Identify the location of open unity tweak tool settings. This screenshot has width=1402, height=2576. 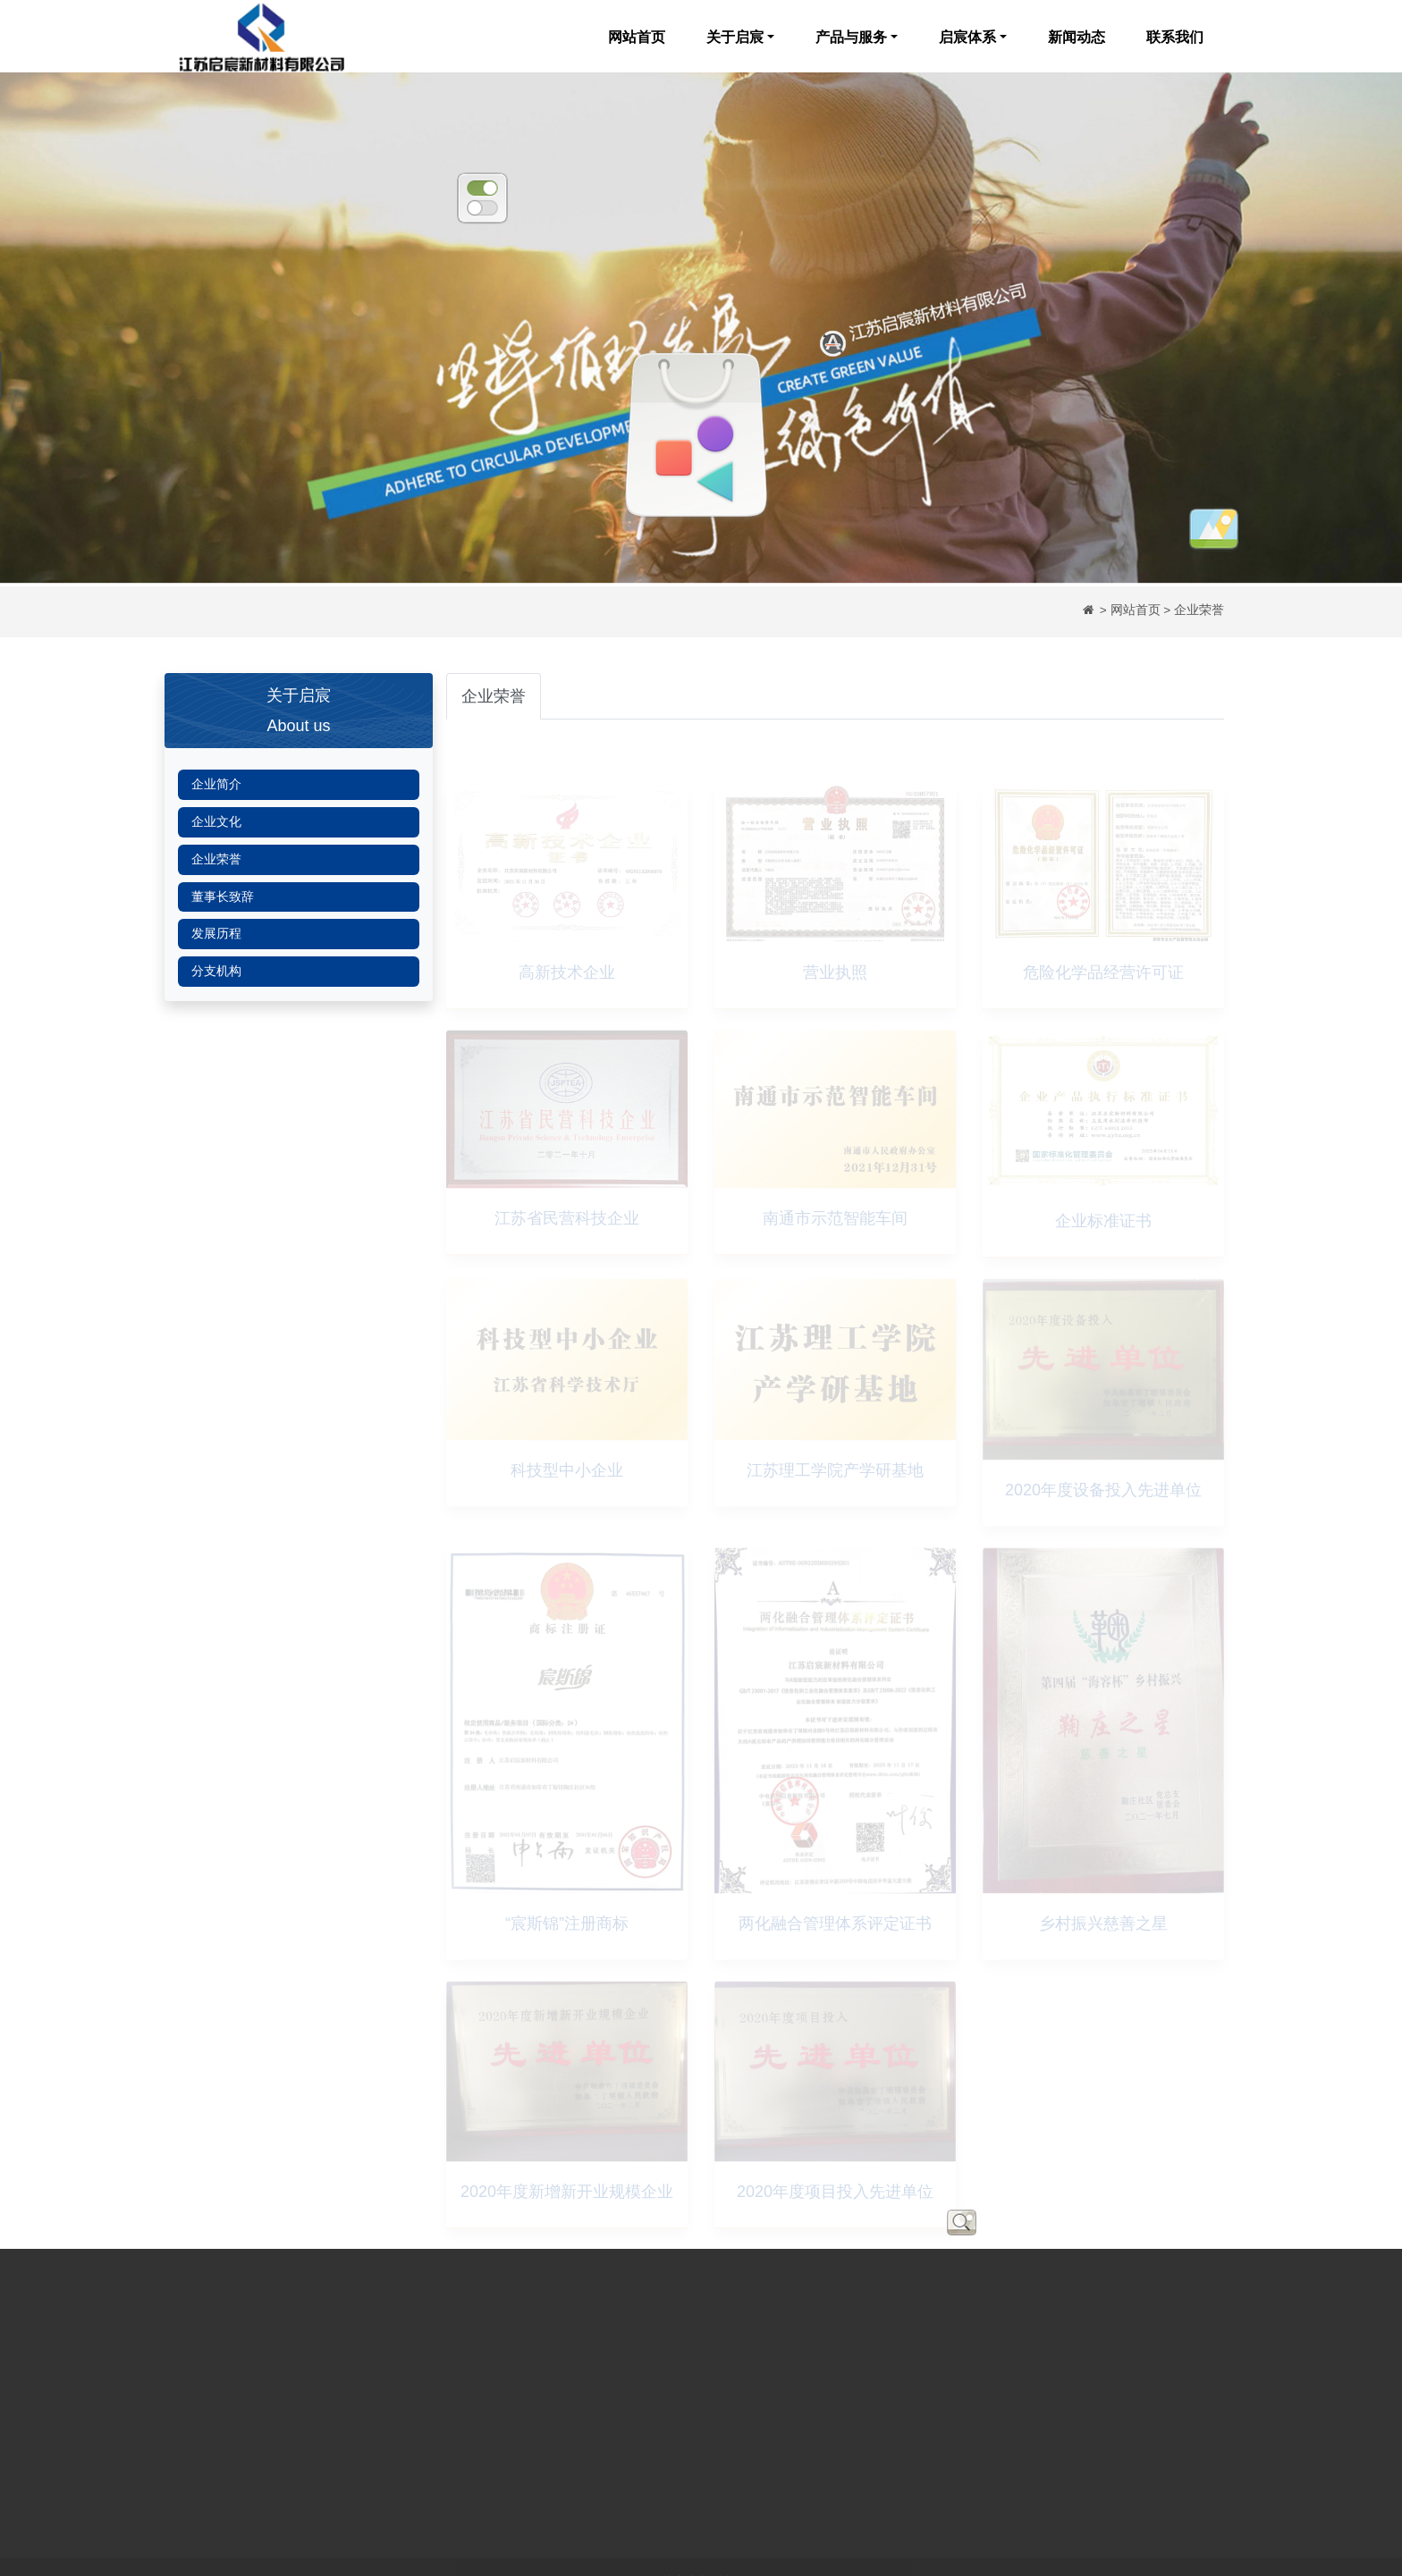
(482, 198).